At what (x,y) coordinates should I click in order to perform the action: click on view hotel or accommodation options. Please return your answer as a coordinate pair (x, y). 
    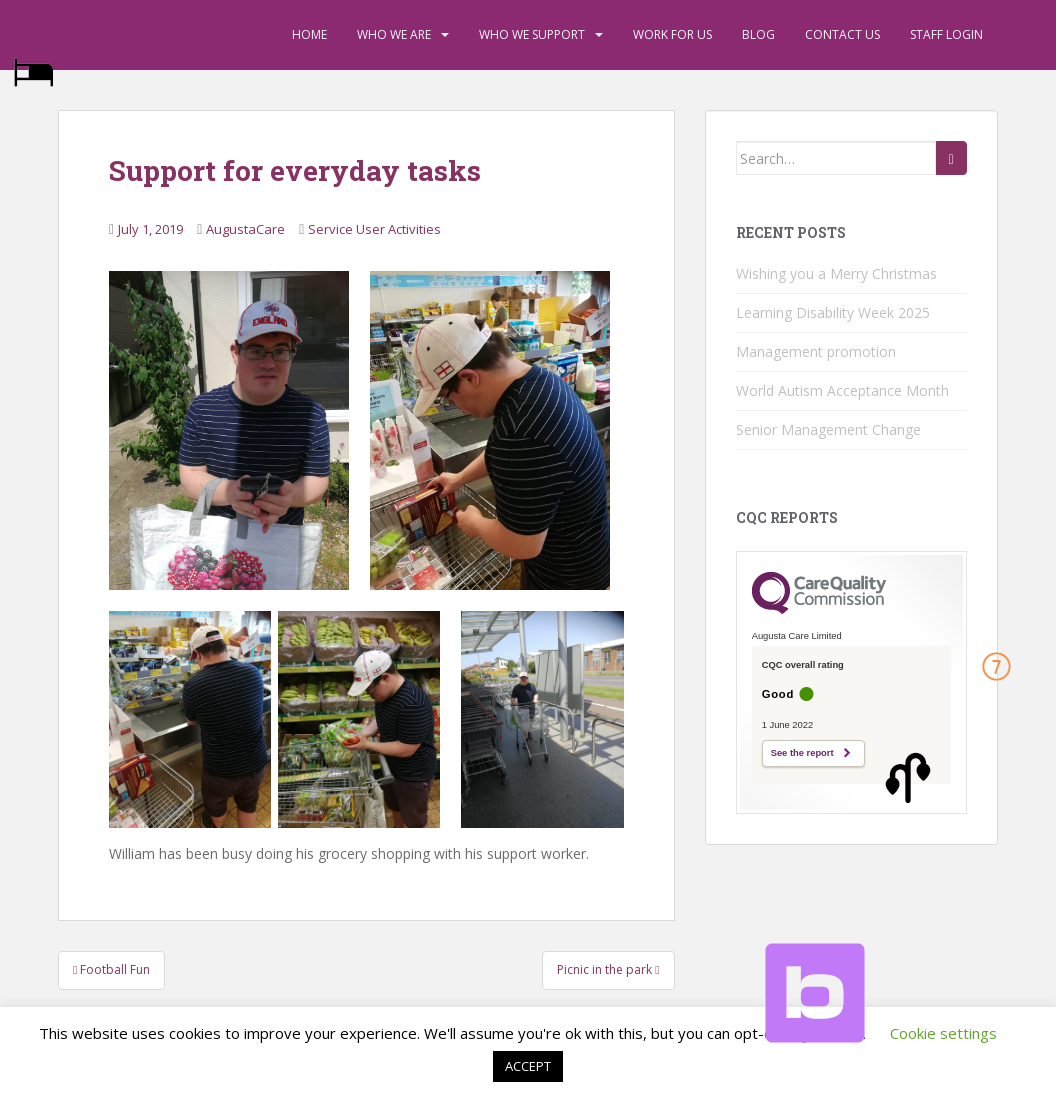
    Looking at the image, I should click on (32, 72).